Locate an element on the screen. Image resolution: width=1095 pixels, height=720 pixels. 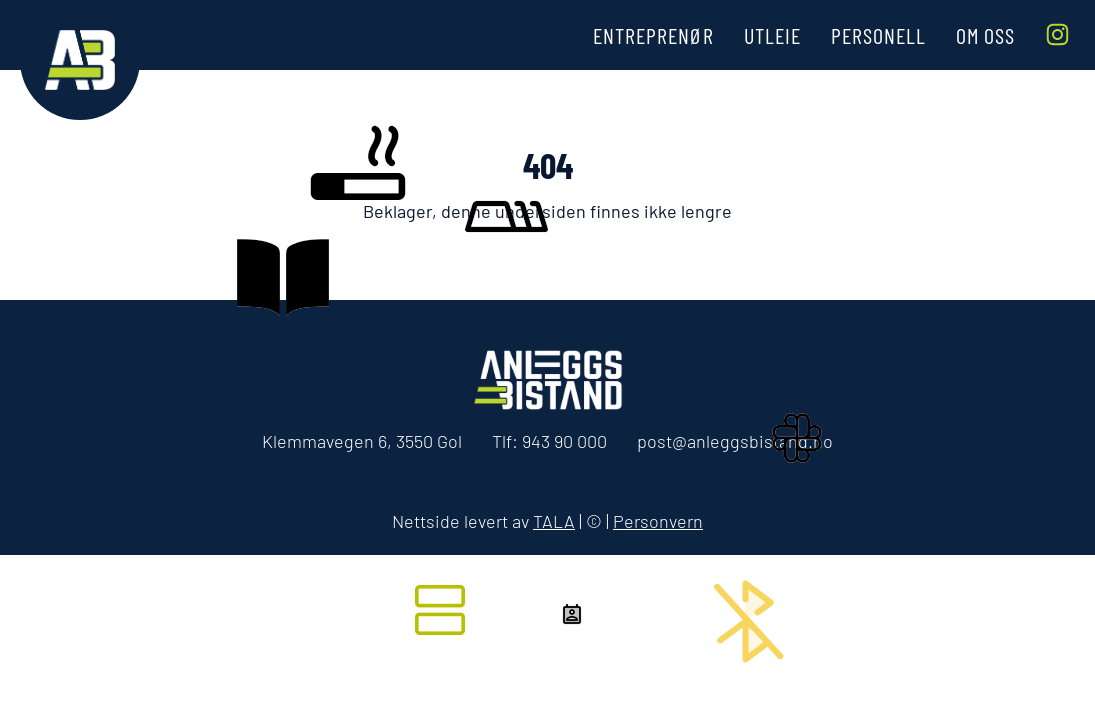
indicates a designated smoking area is located at coordinates (358, 173).